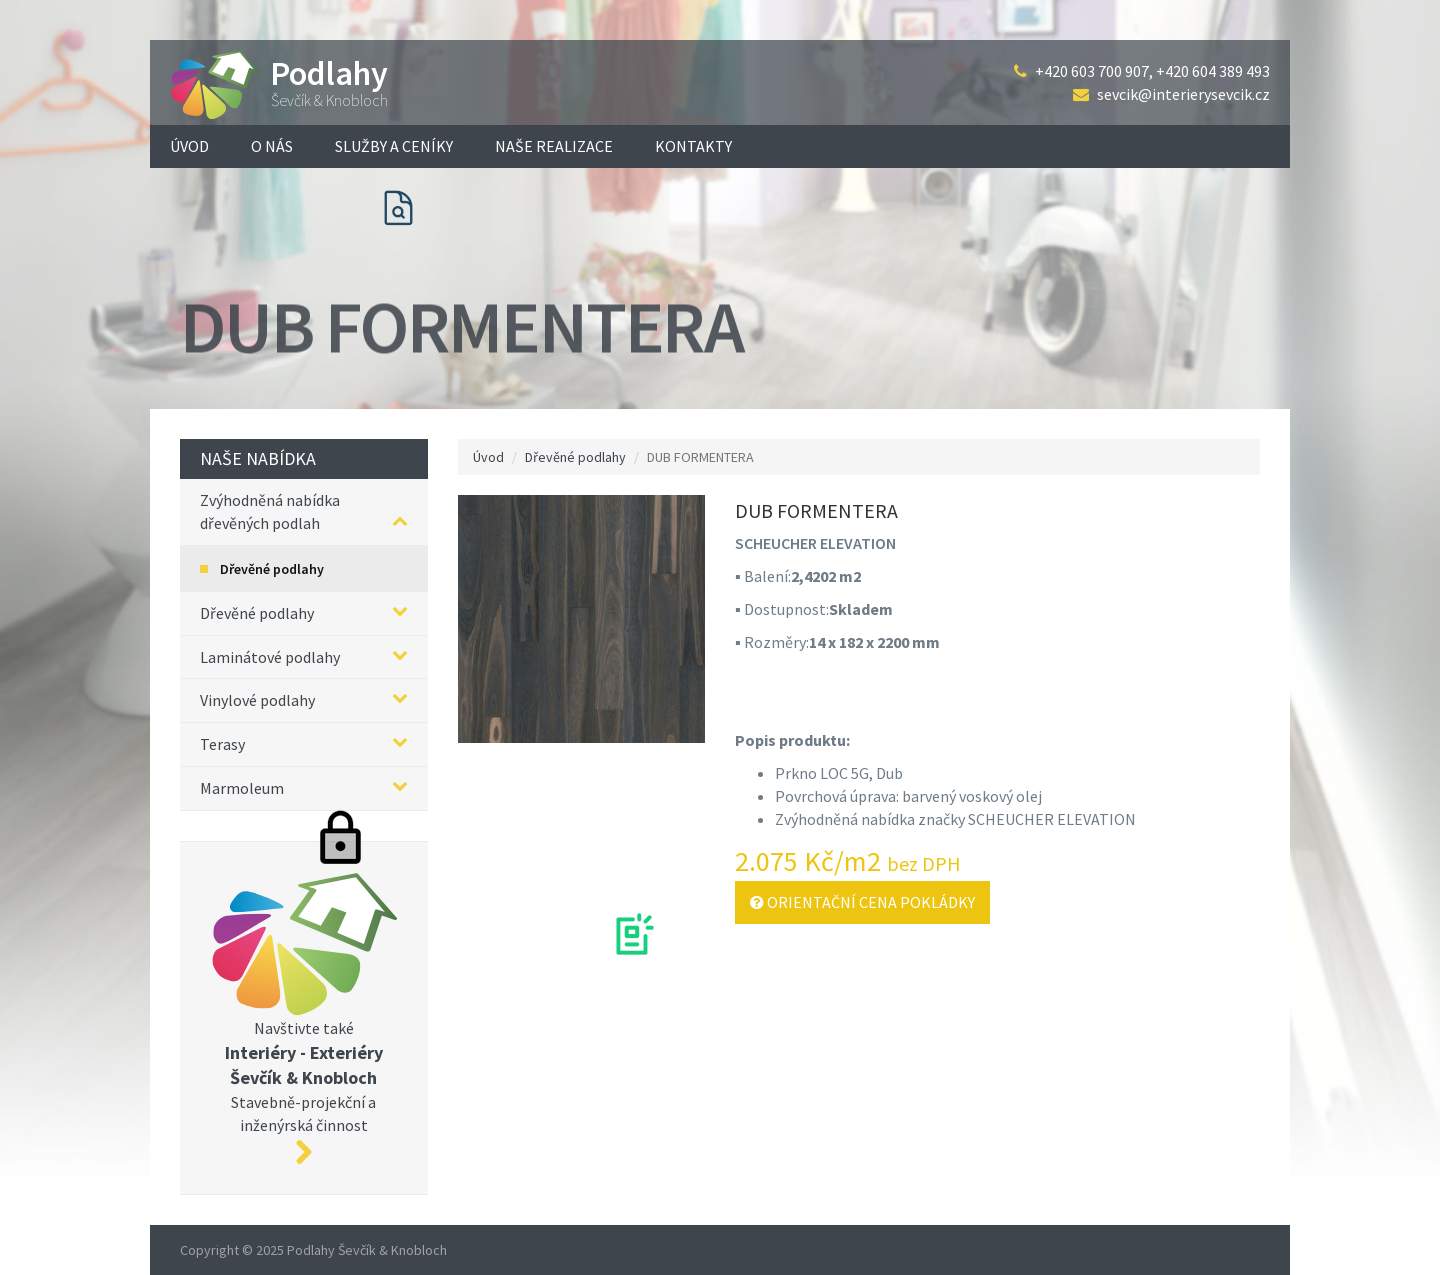 The image size is (1440, 1275). I want to click on indicates sponsored or advertisement content, so click(633, 934).